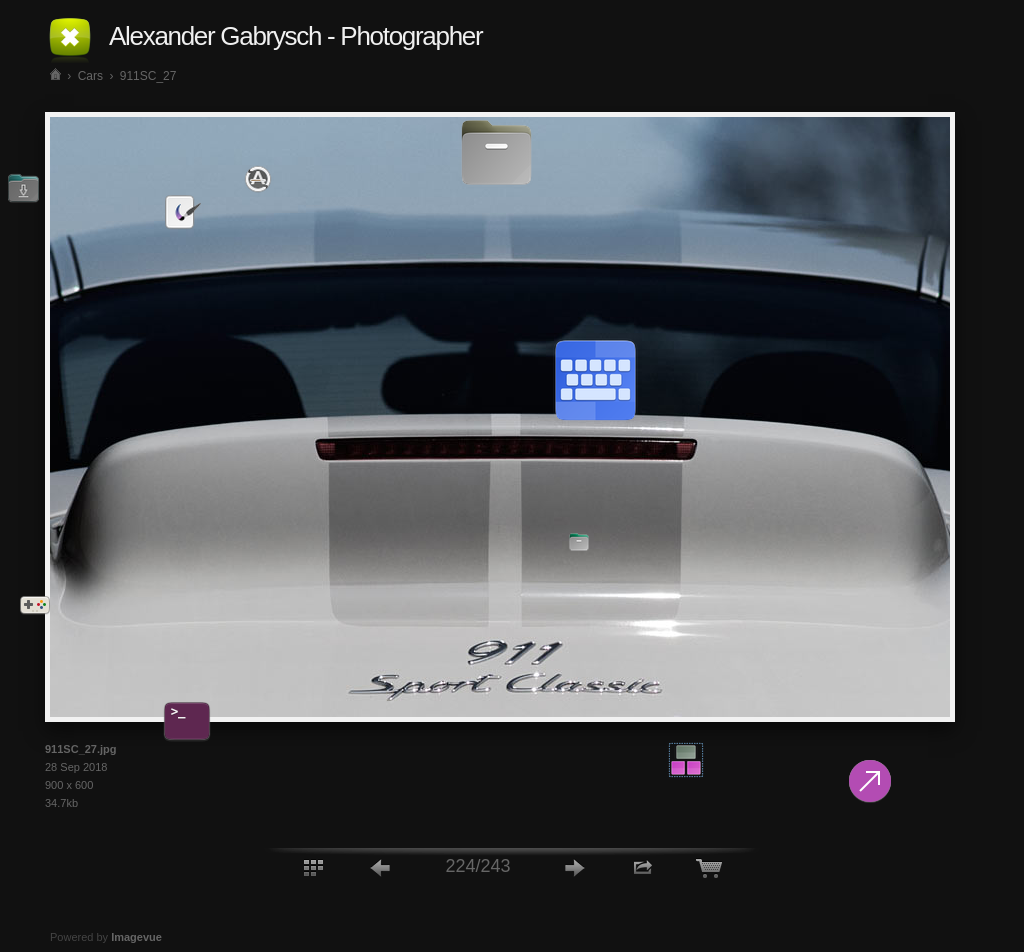  I want to click on open terminal application, so click(187, 721).